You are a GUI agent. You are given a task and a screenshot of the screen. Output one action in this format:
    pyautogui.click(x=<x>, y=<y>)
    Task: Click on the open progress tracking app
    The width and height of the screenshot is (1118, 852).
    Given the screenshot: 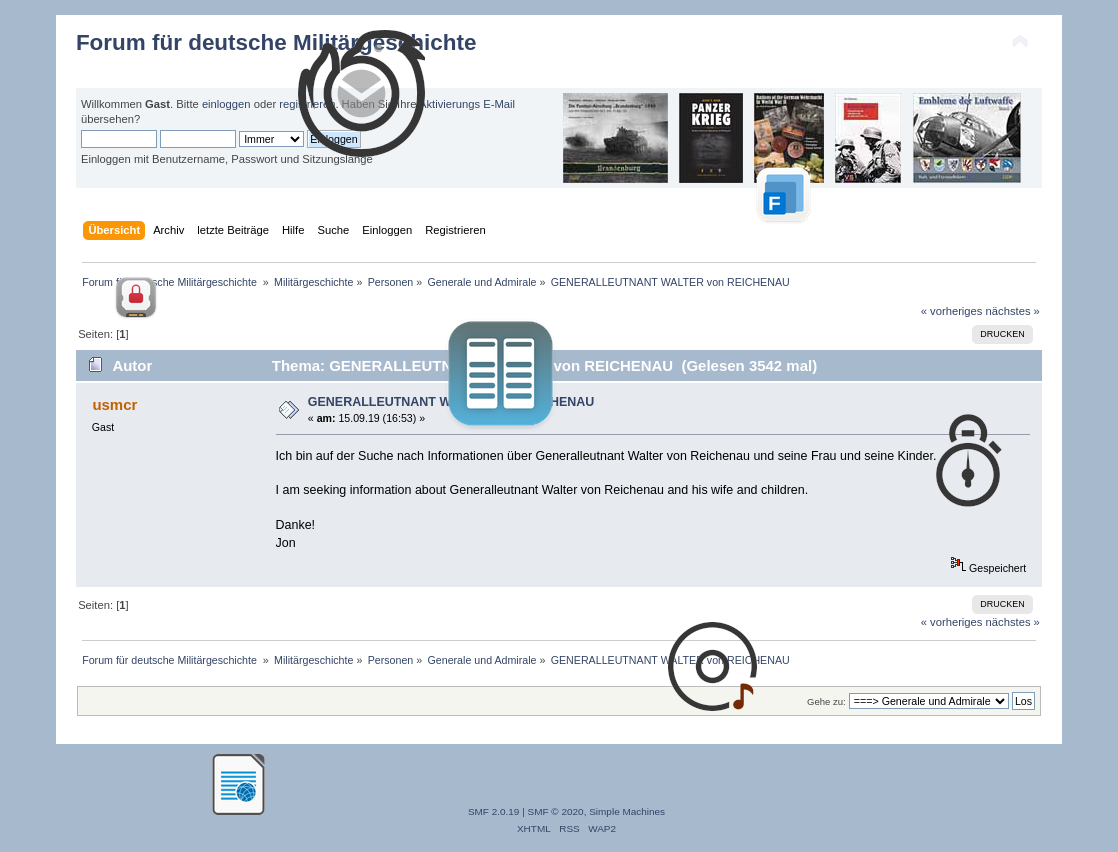 What is the action you would take?
    pyautogui.click(x=500, y=373)
    